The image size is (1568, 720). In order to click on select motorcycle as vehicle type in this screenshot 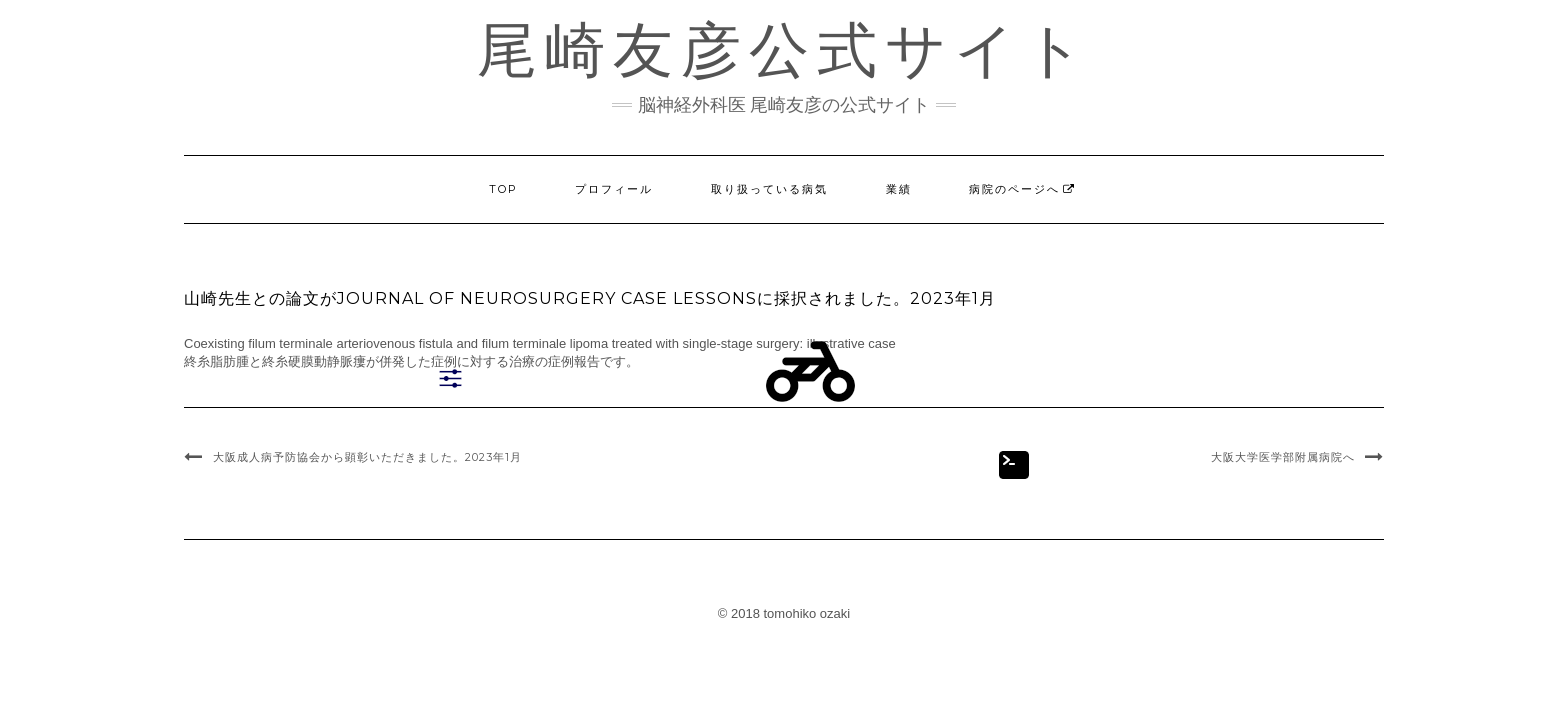, I will do `click(810, 369)`.